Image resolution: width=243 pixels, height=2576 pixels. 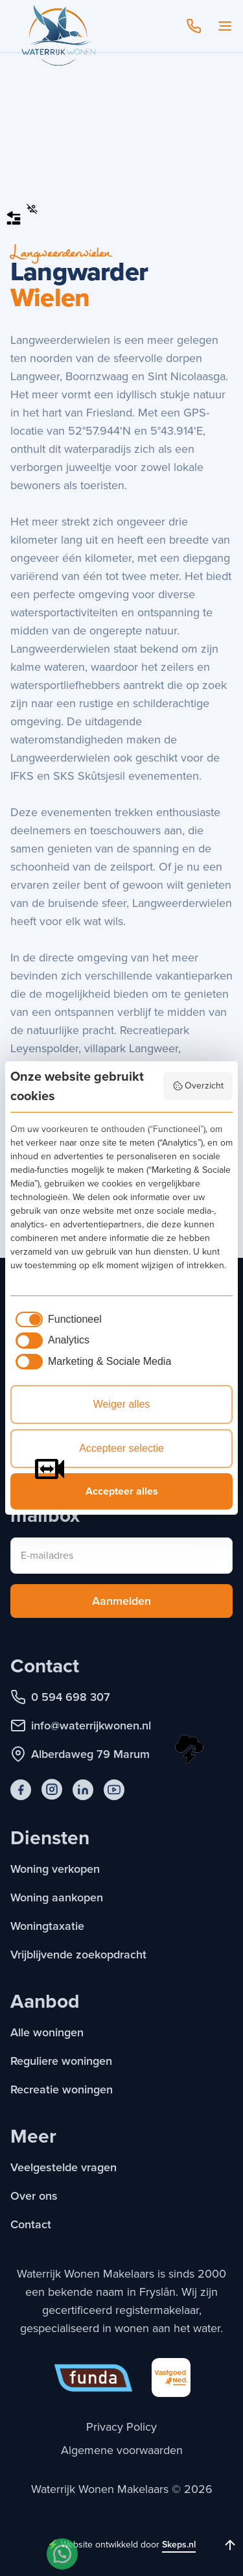 I want to click on access construction or building tools, so click(x=14, y=218).